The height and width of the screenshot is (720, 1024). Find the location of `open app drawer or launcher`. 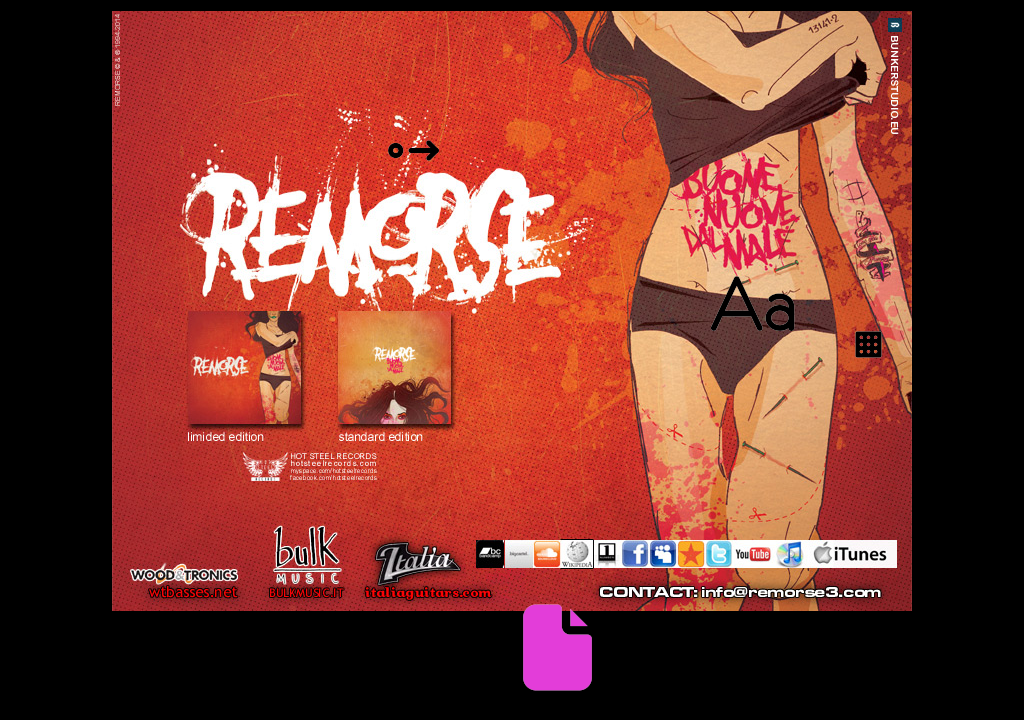

open app drawer or launcher is located at coordinates (868, 344).